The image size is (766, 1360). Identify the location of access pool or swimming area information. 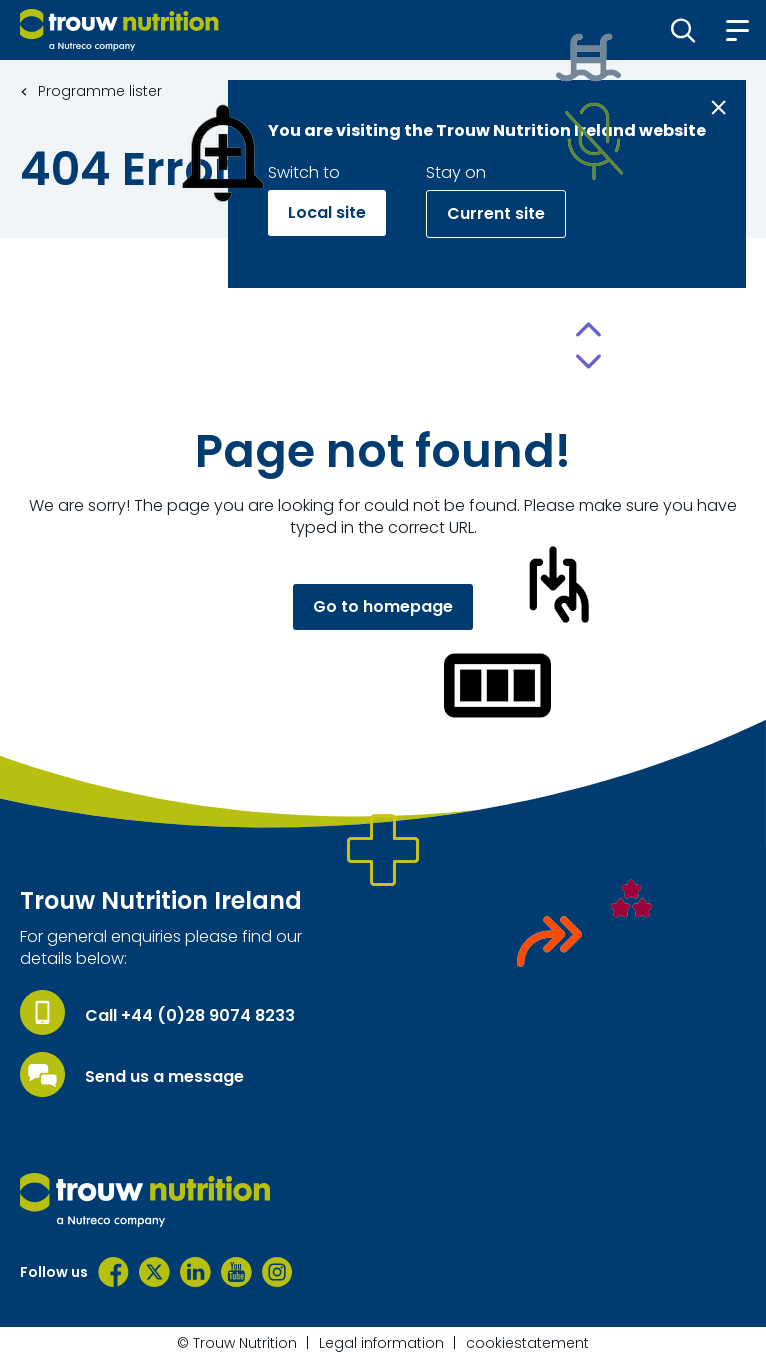
(588, 57).